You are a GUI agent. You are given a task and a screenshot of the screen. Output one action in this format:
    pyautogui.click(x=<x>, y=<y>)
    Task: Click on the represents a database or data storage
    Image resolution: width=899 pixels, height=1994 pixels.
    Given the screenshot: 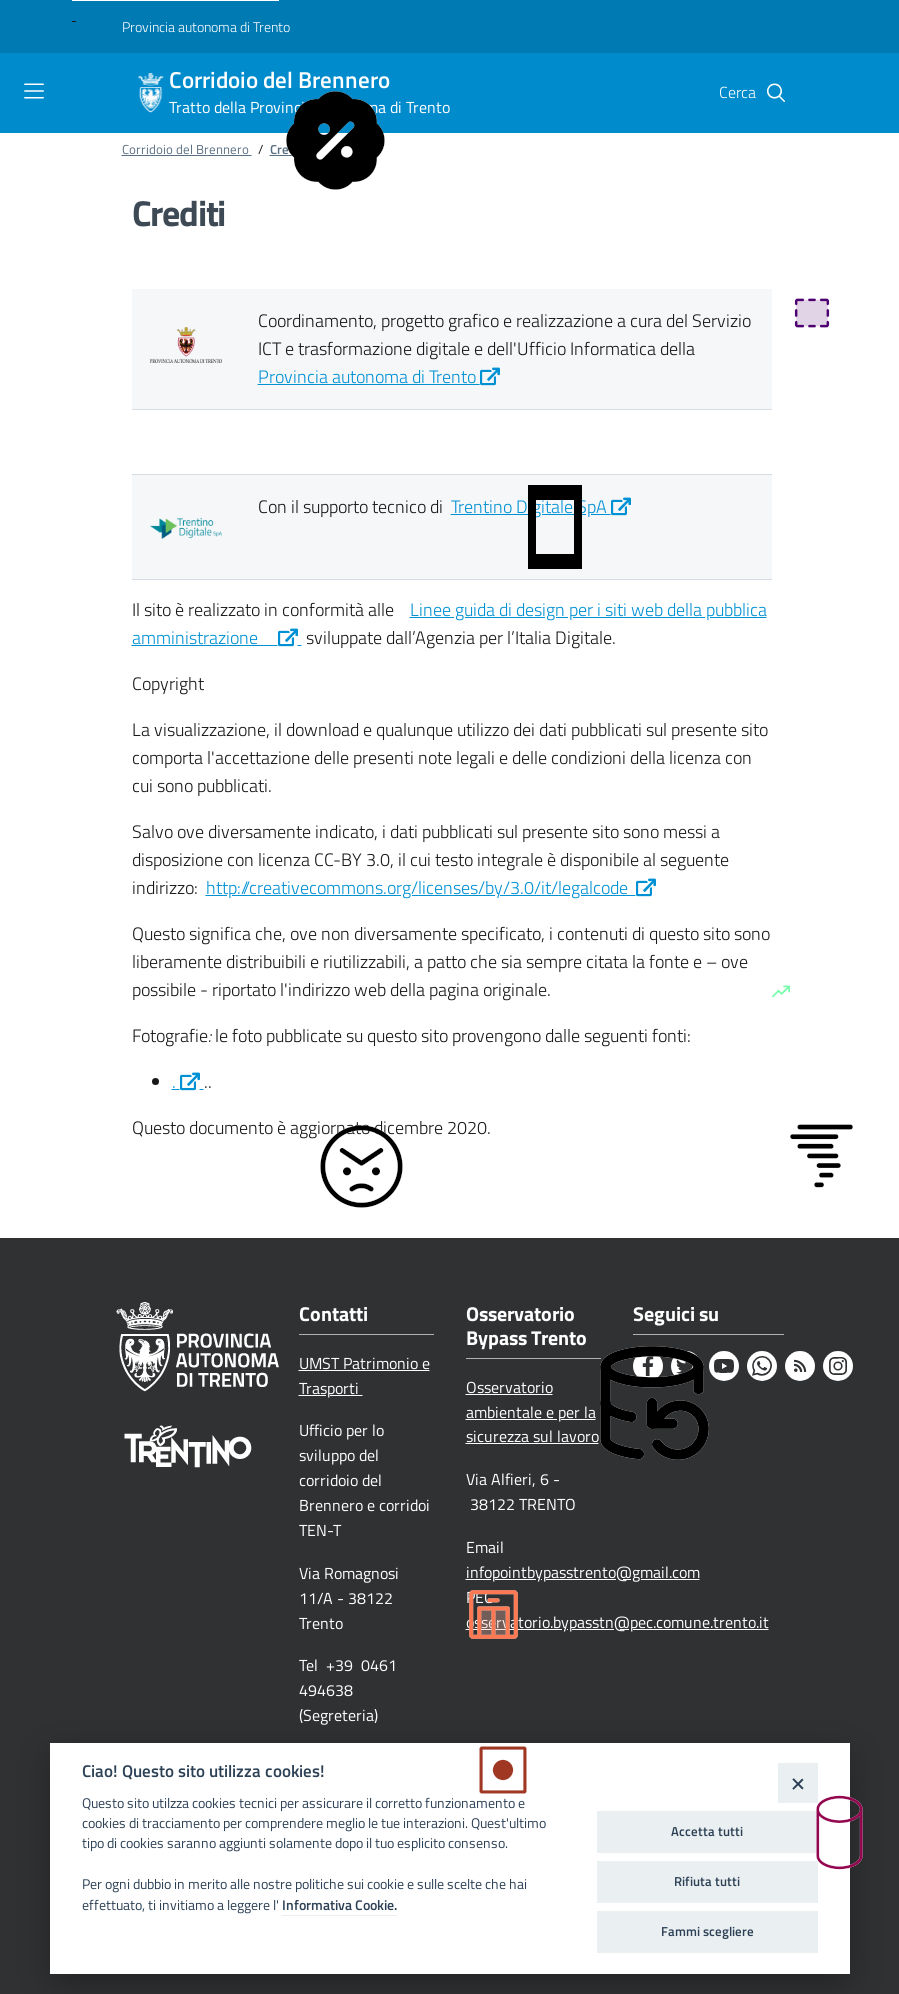 What is the action you would take?
    pyautogui.click(x=839, y=1832)
    